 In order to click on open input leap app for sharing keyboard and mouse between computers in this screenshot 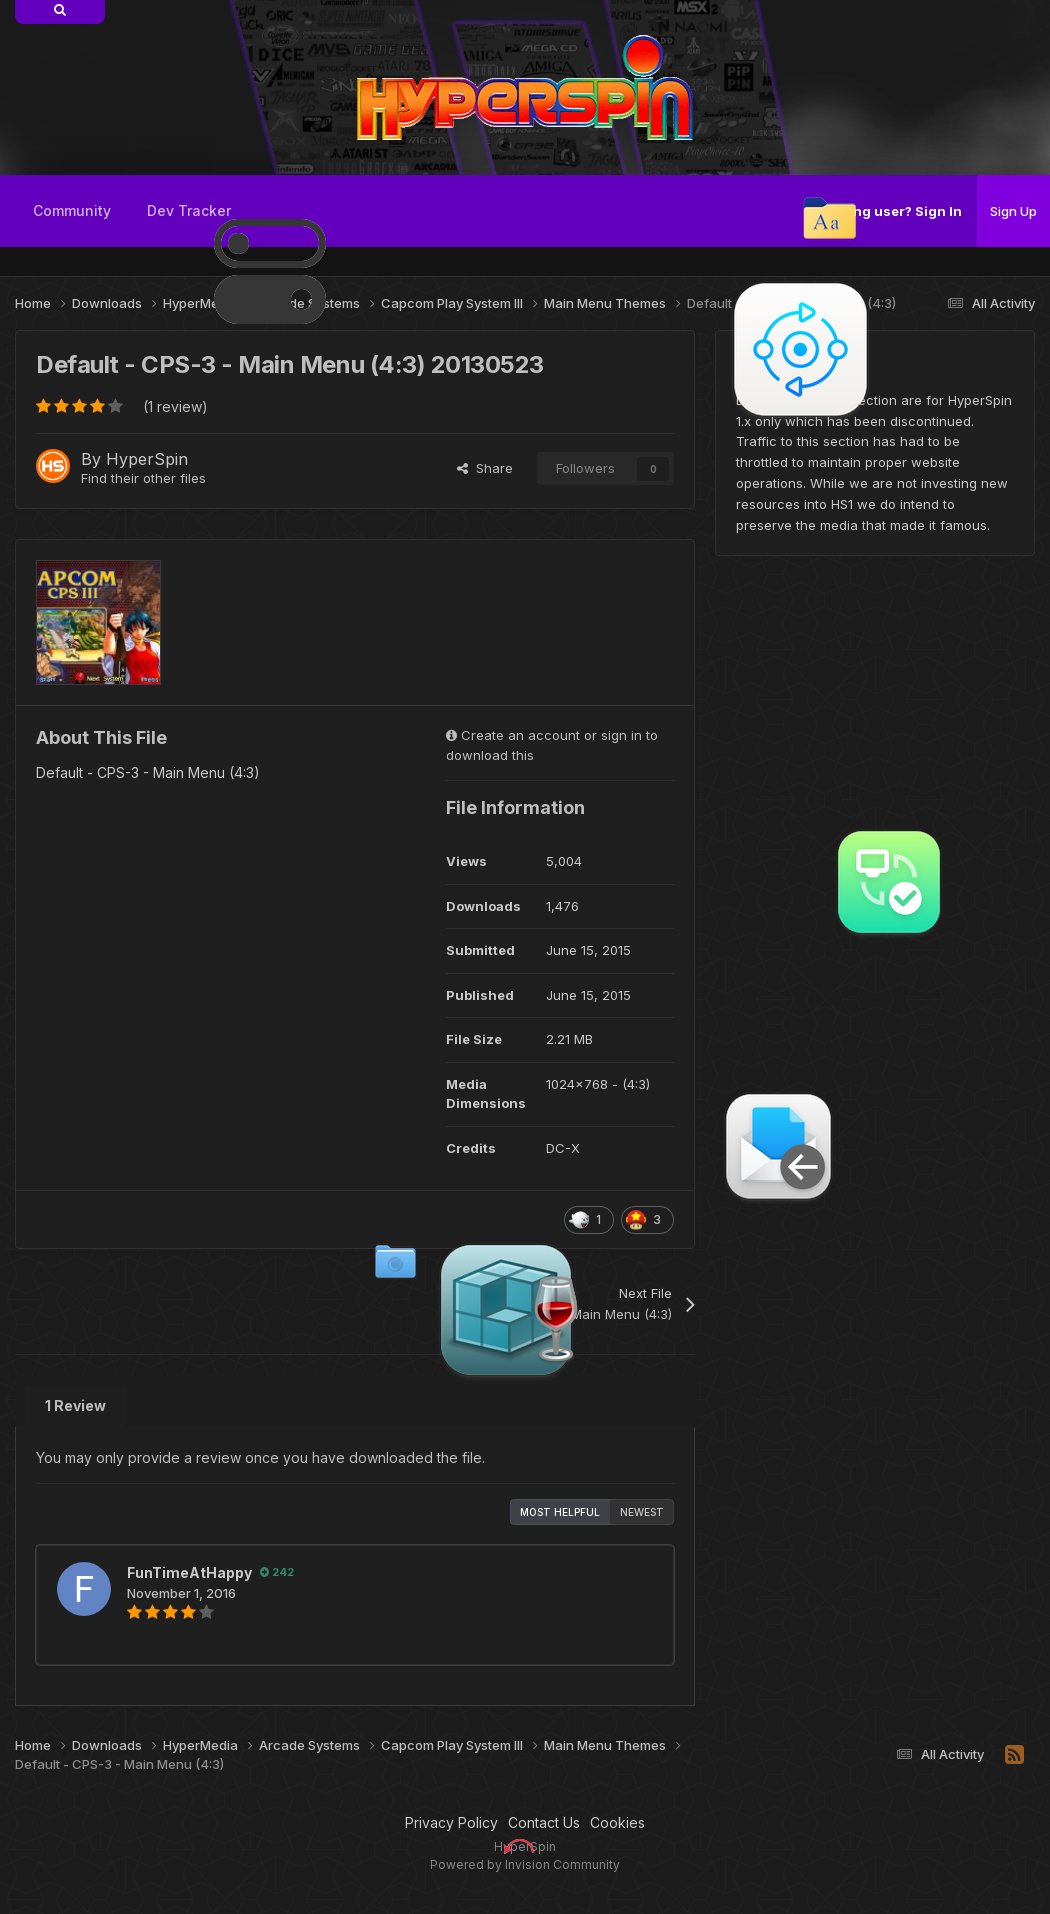, I will do `click(889, 882)`.